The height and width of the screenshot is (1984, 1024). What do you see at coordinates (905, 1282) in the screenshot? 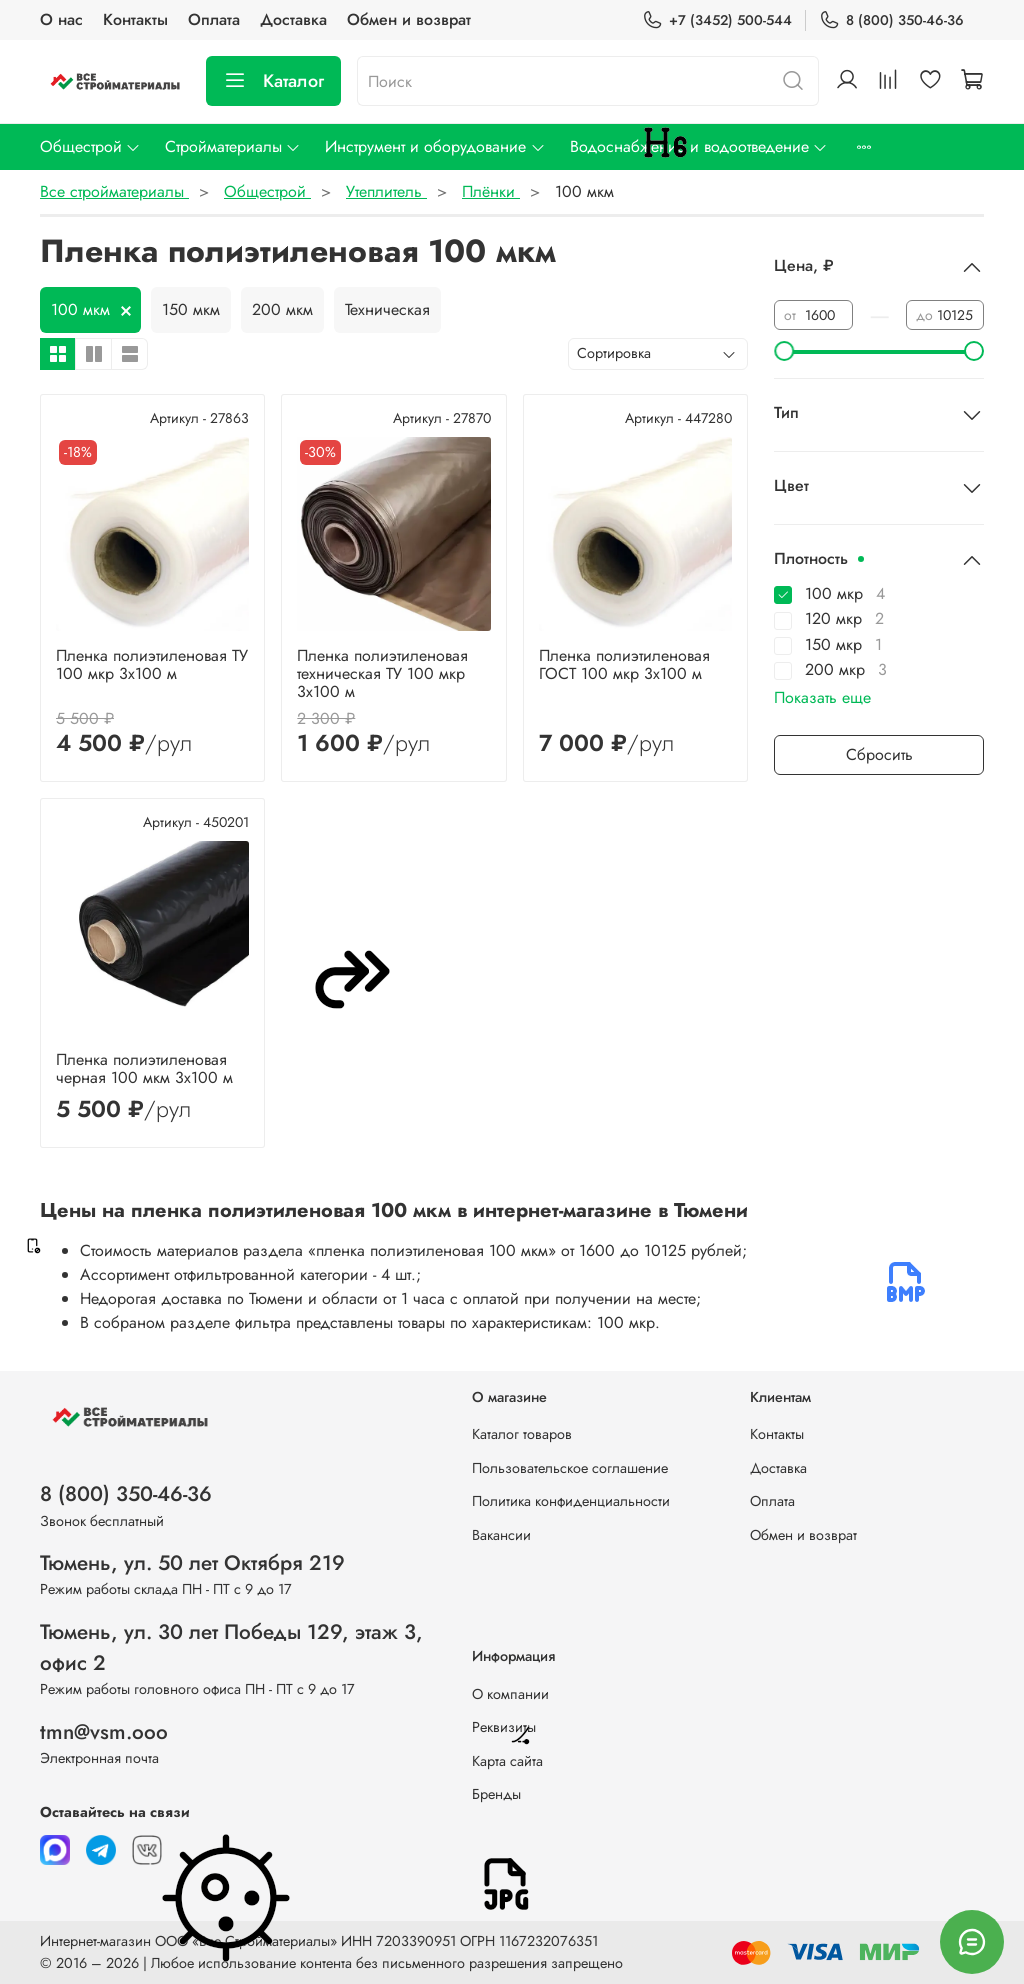
I see `indicates a BMP image file type` at bounding box center [905, 1282].